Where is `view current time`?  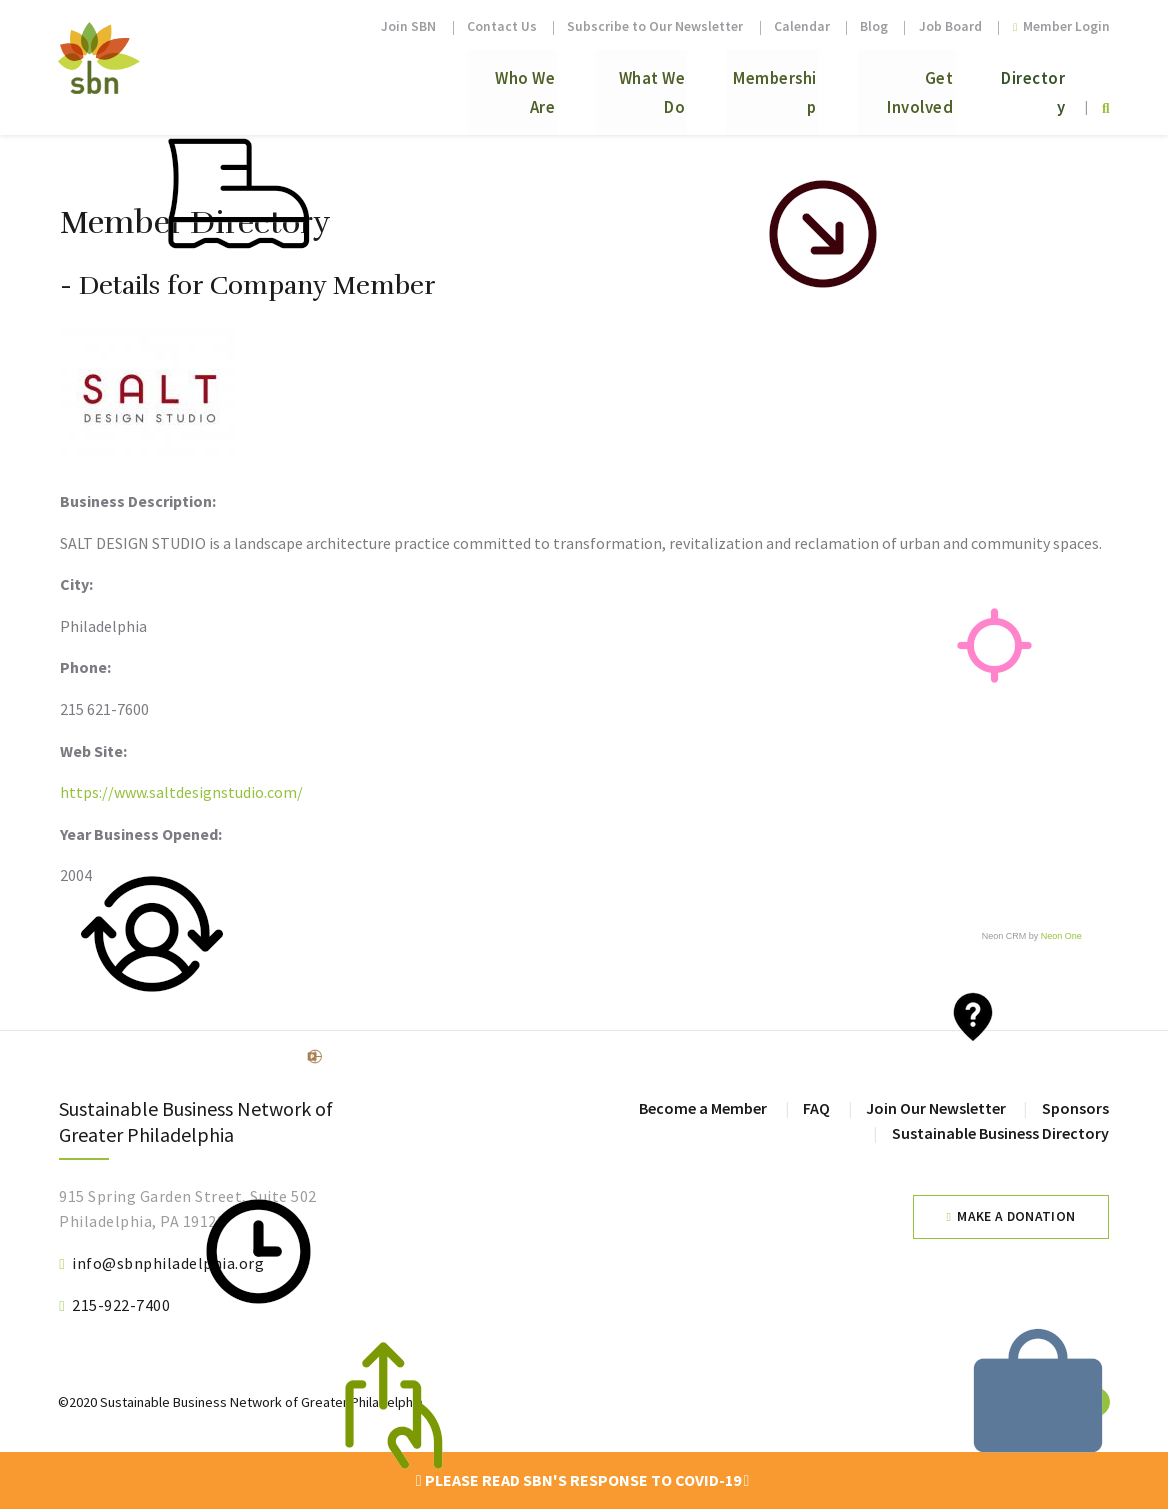
view current time is located at coordinates (258, 1251).